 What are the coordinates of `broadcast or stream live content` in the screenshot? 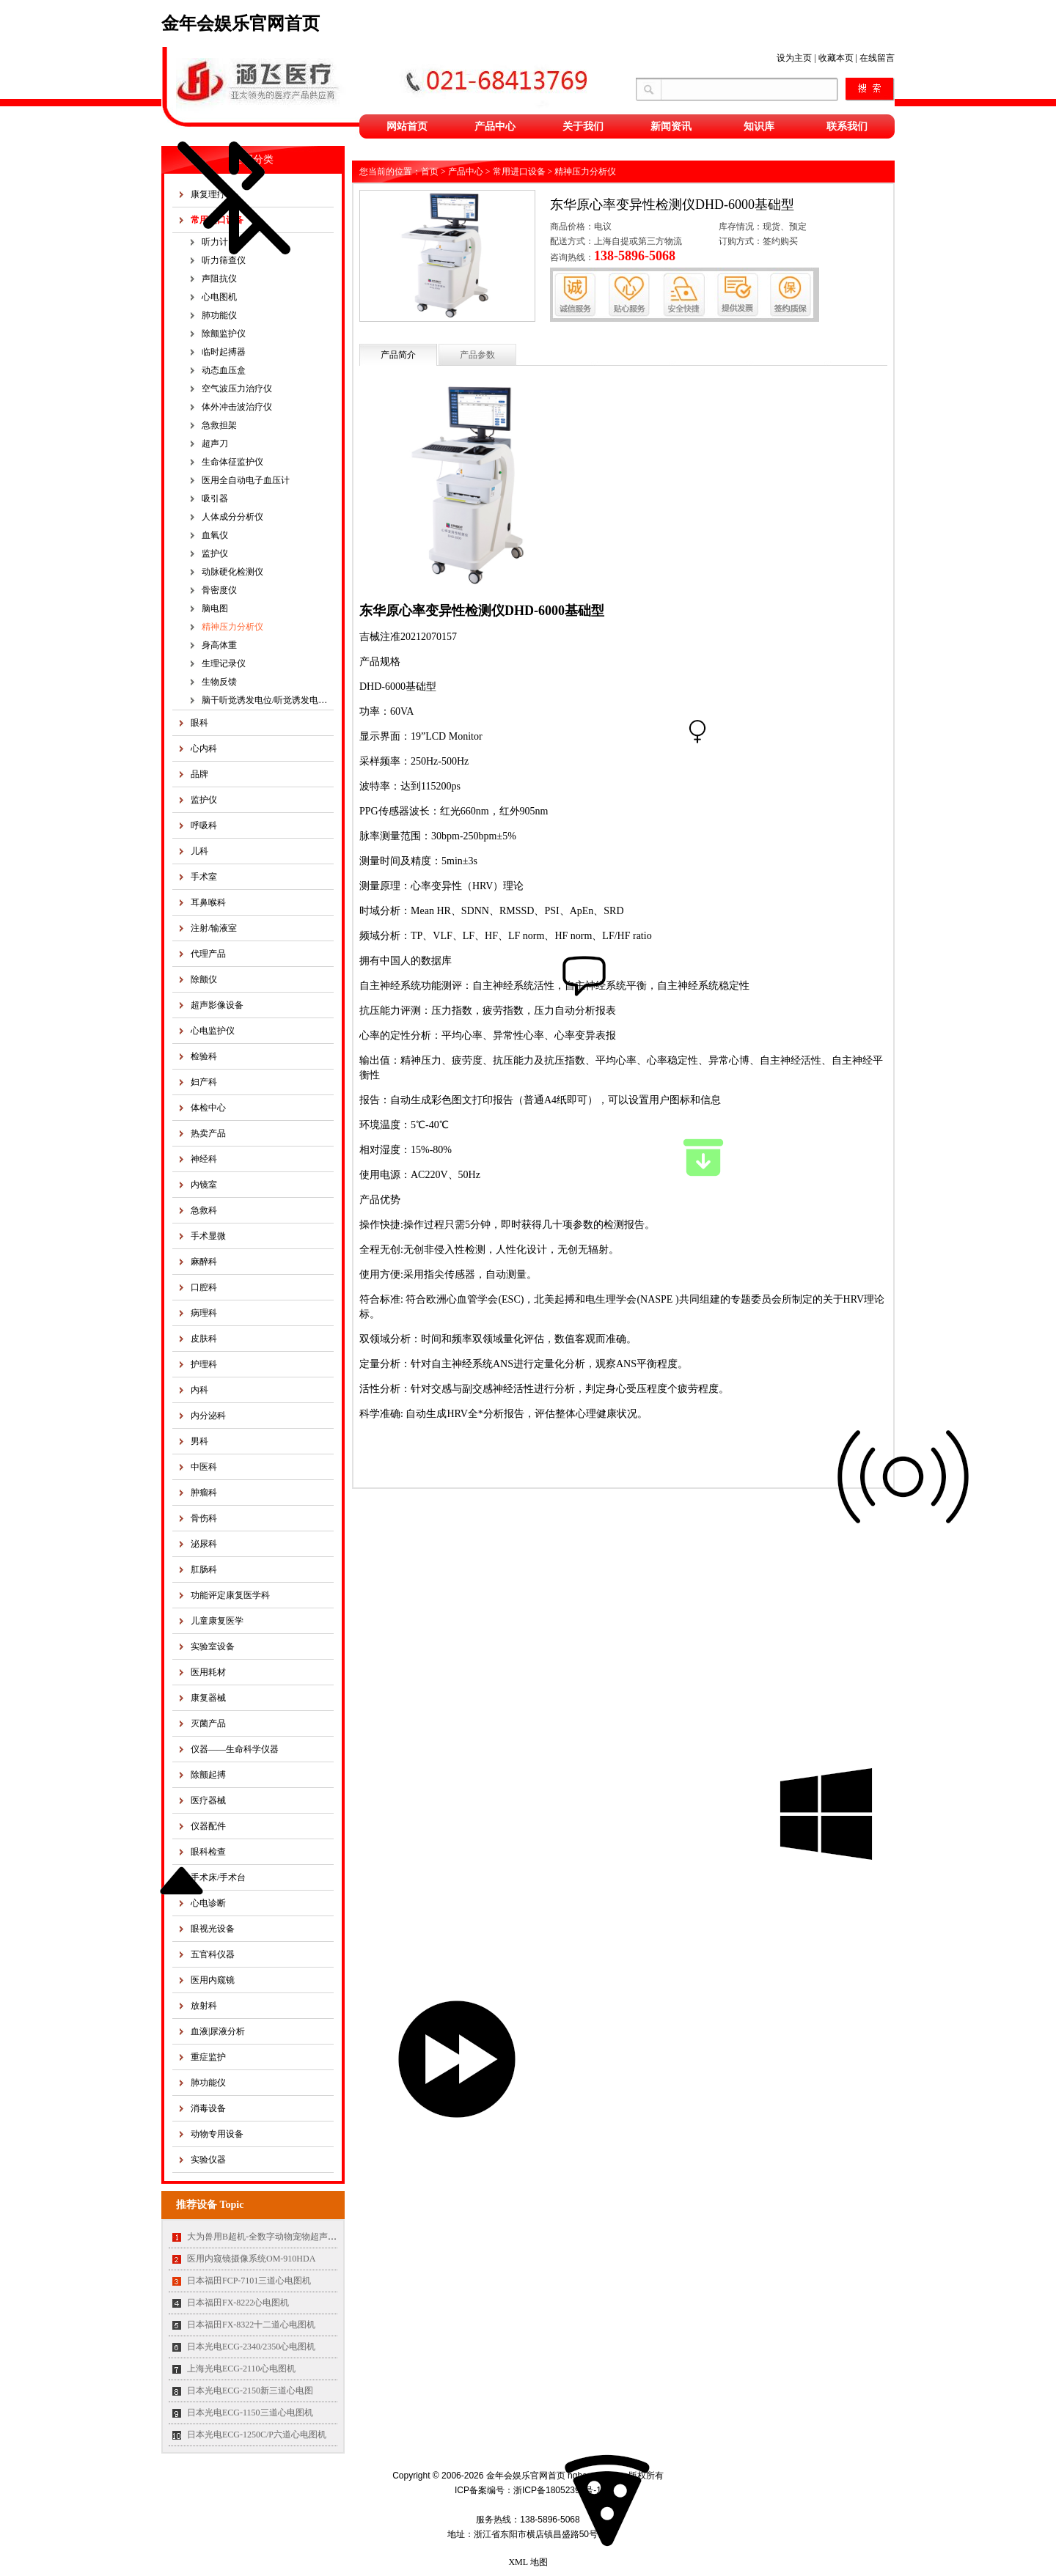 It's located at (903, 1476).